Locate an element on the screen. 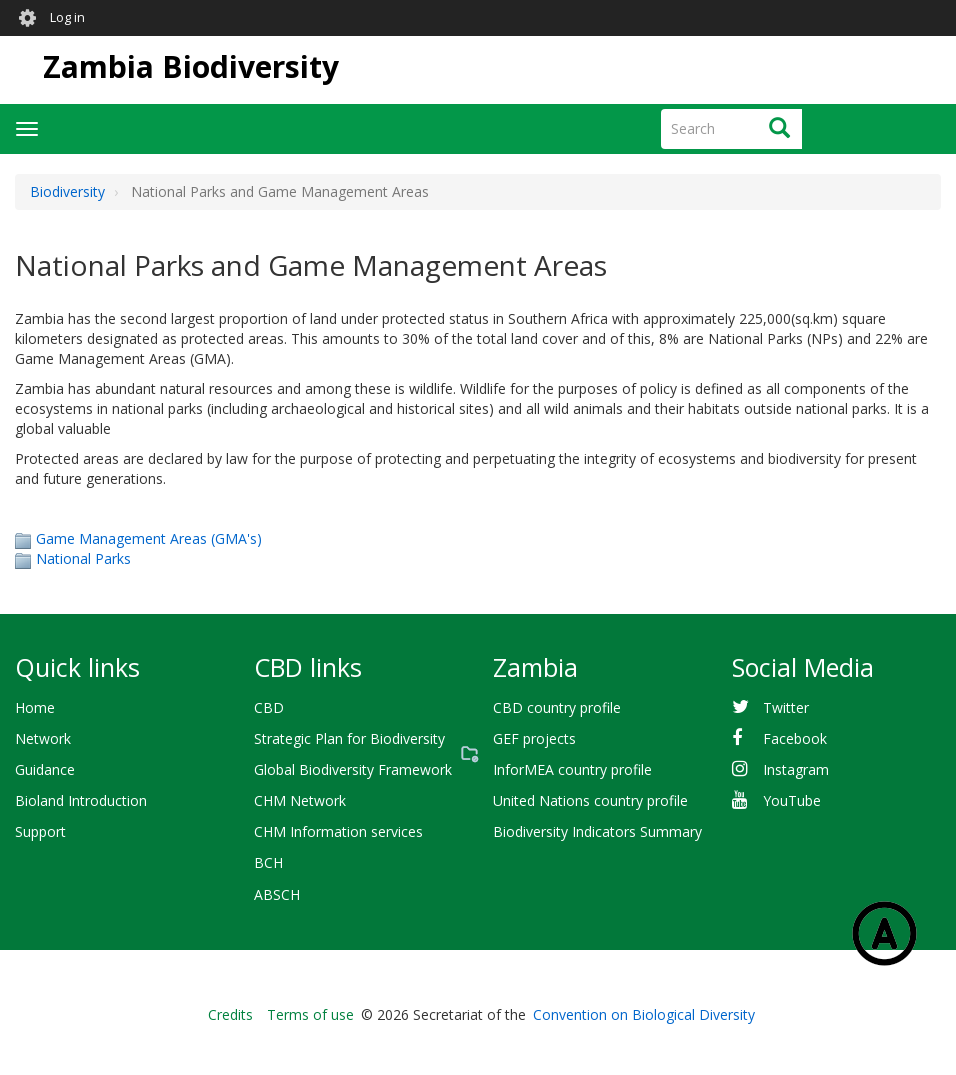 The image size is (956, 1075). cancel folder upload or creation is located at coordinates (469, 753).